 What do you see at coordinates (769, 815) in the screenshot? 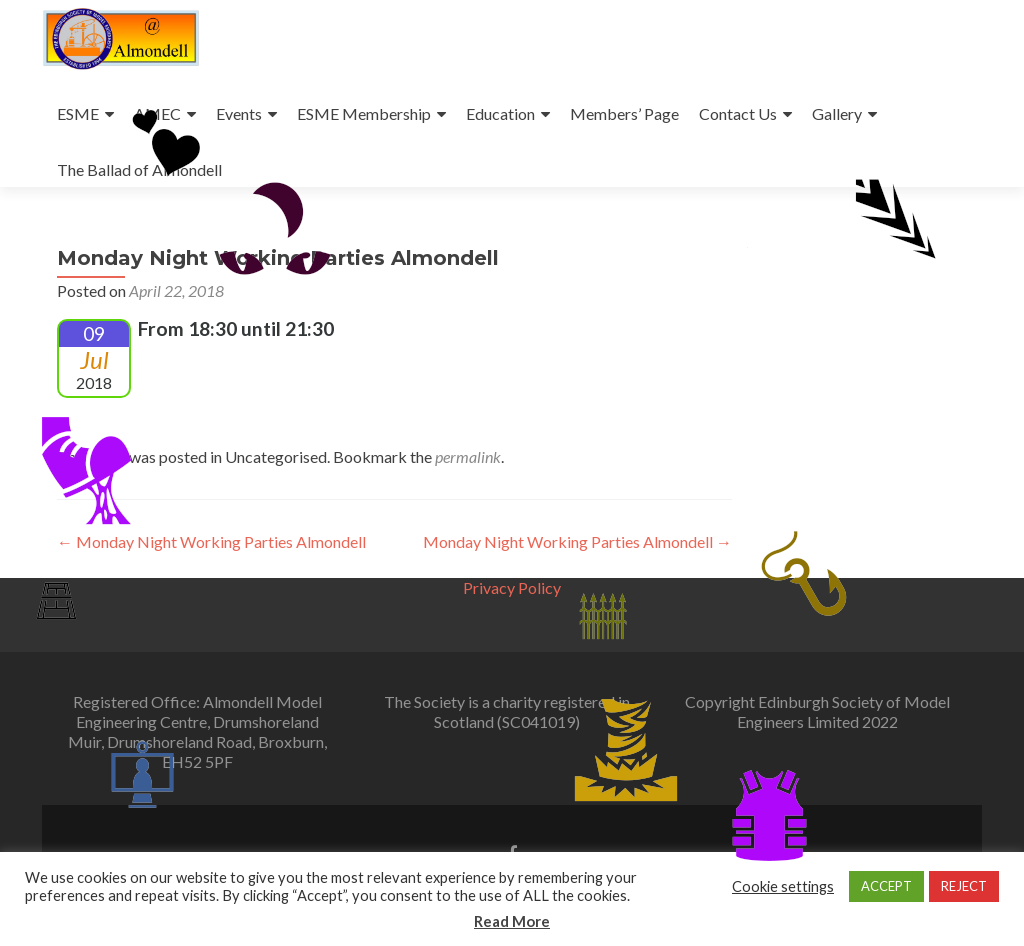
I see `equip body armor or protective gear` at bounding box center [769, 815].